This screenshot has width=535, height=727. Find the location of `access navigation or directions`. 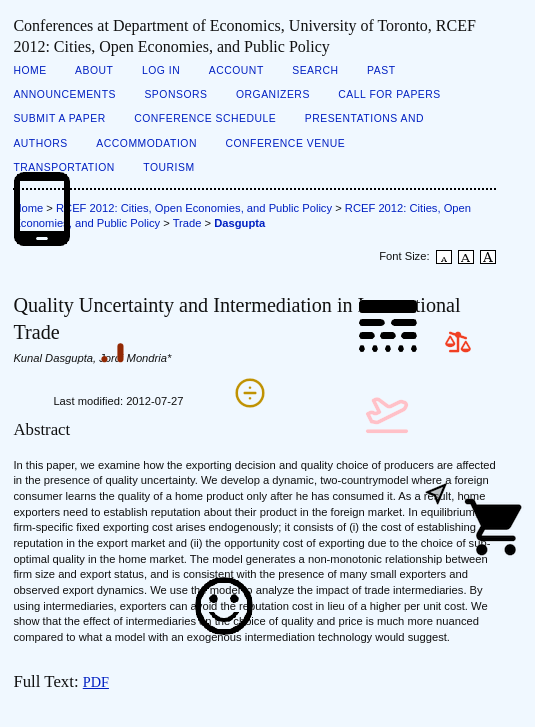

access navigation or directions is located at coordinates (436, 493).